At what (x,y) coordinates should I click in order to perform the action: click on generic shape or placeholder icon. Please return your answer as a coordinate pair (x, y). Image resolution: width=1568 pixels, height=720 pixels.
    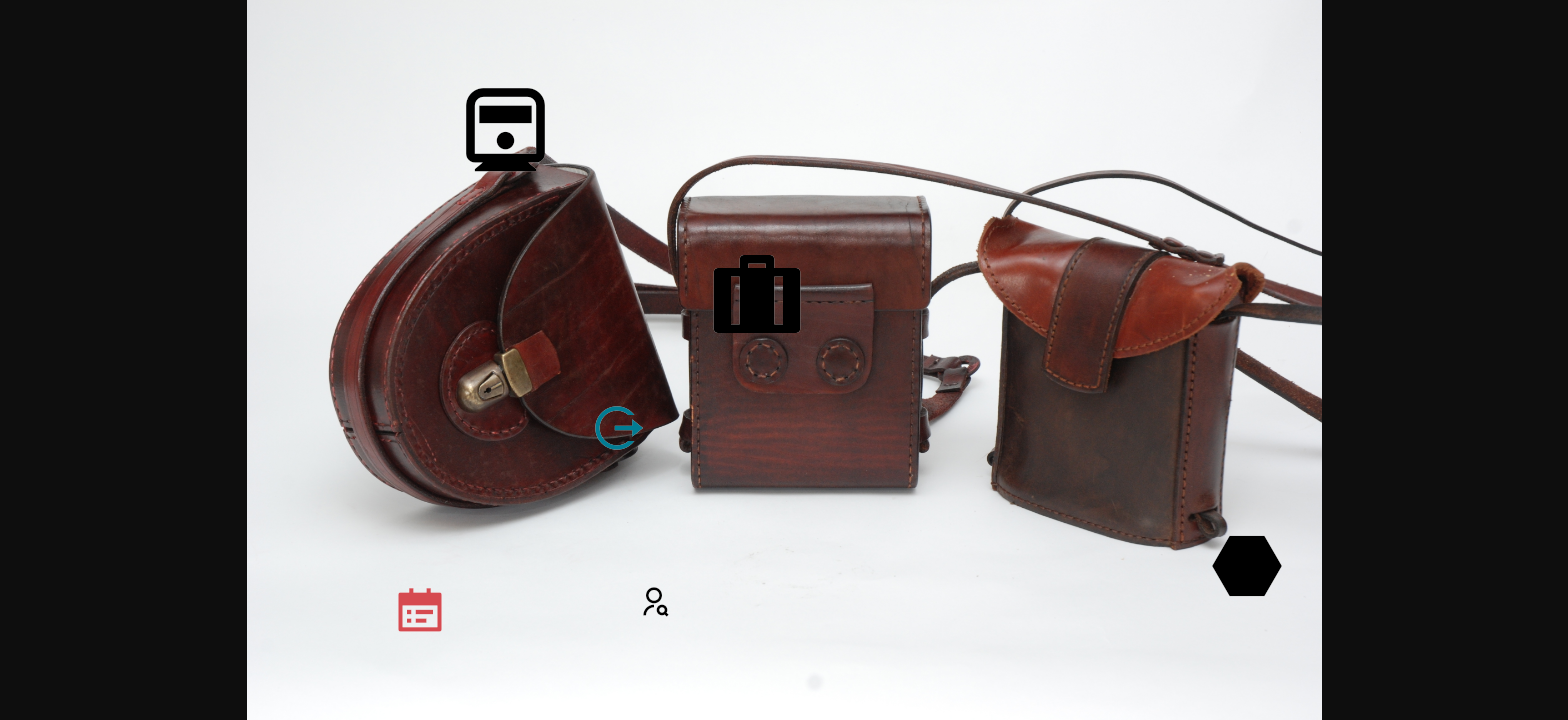
    Looking at the image, I should click on (1247, 566).